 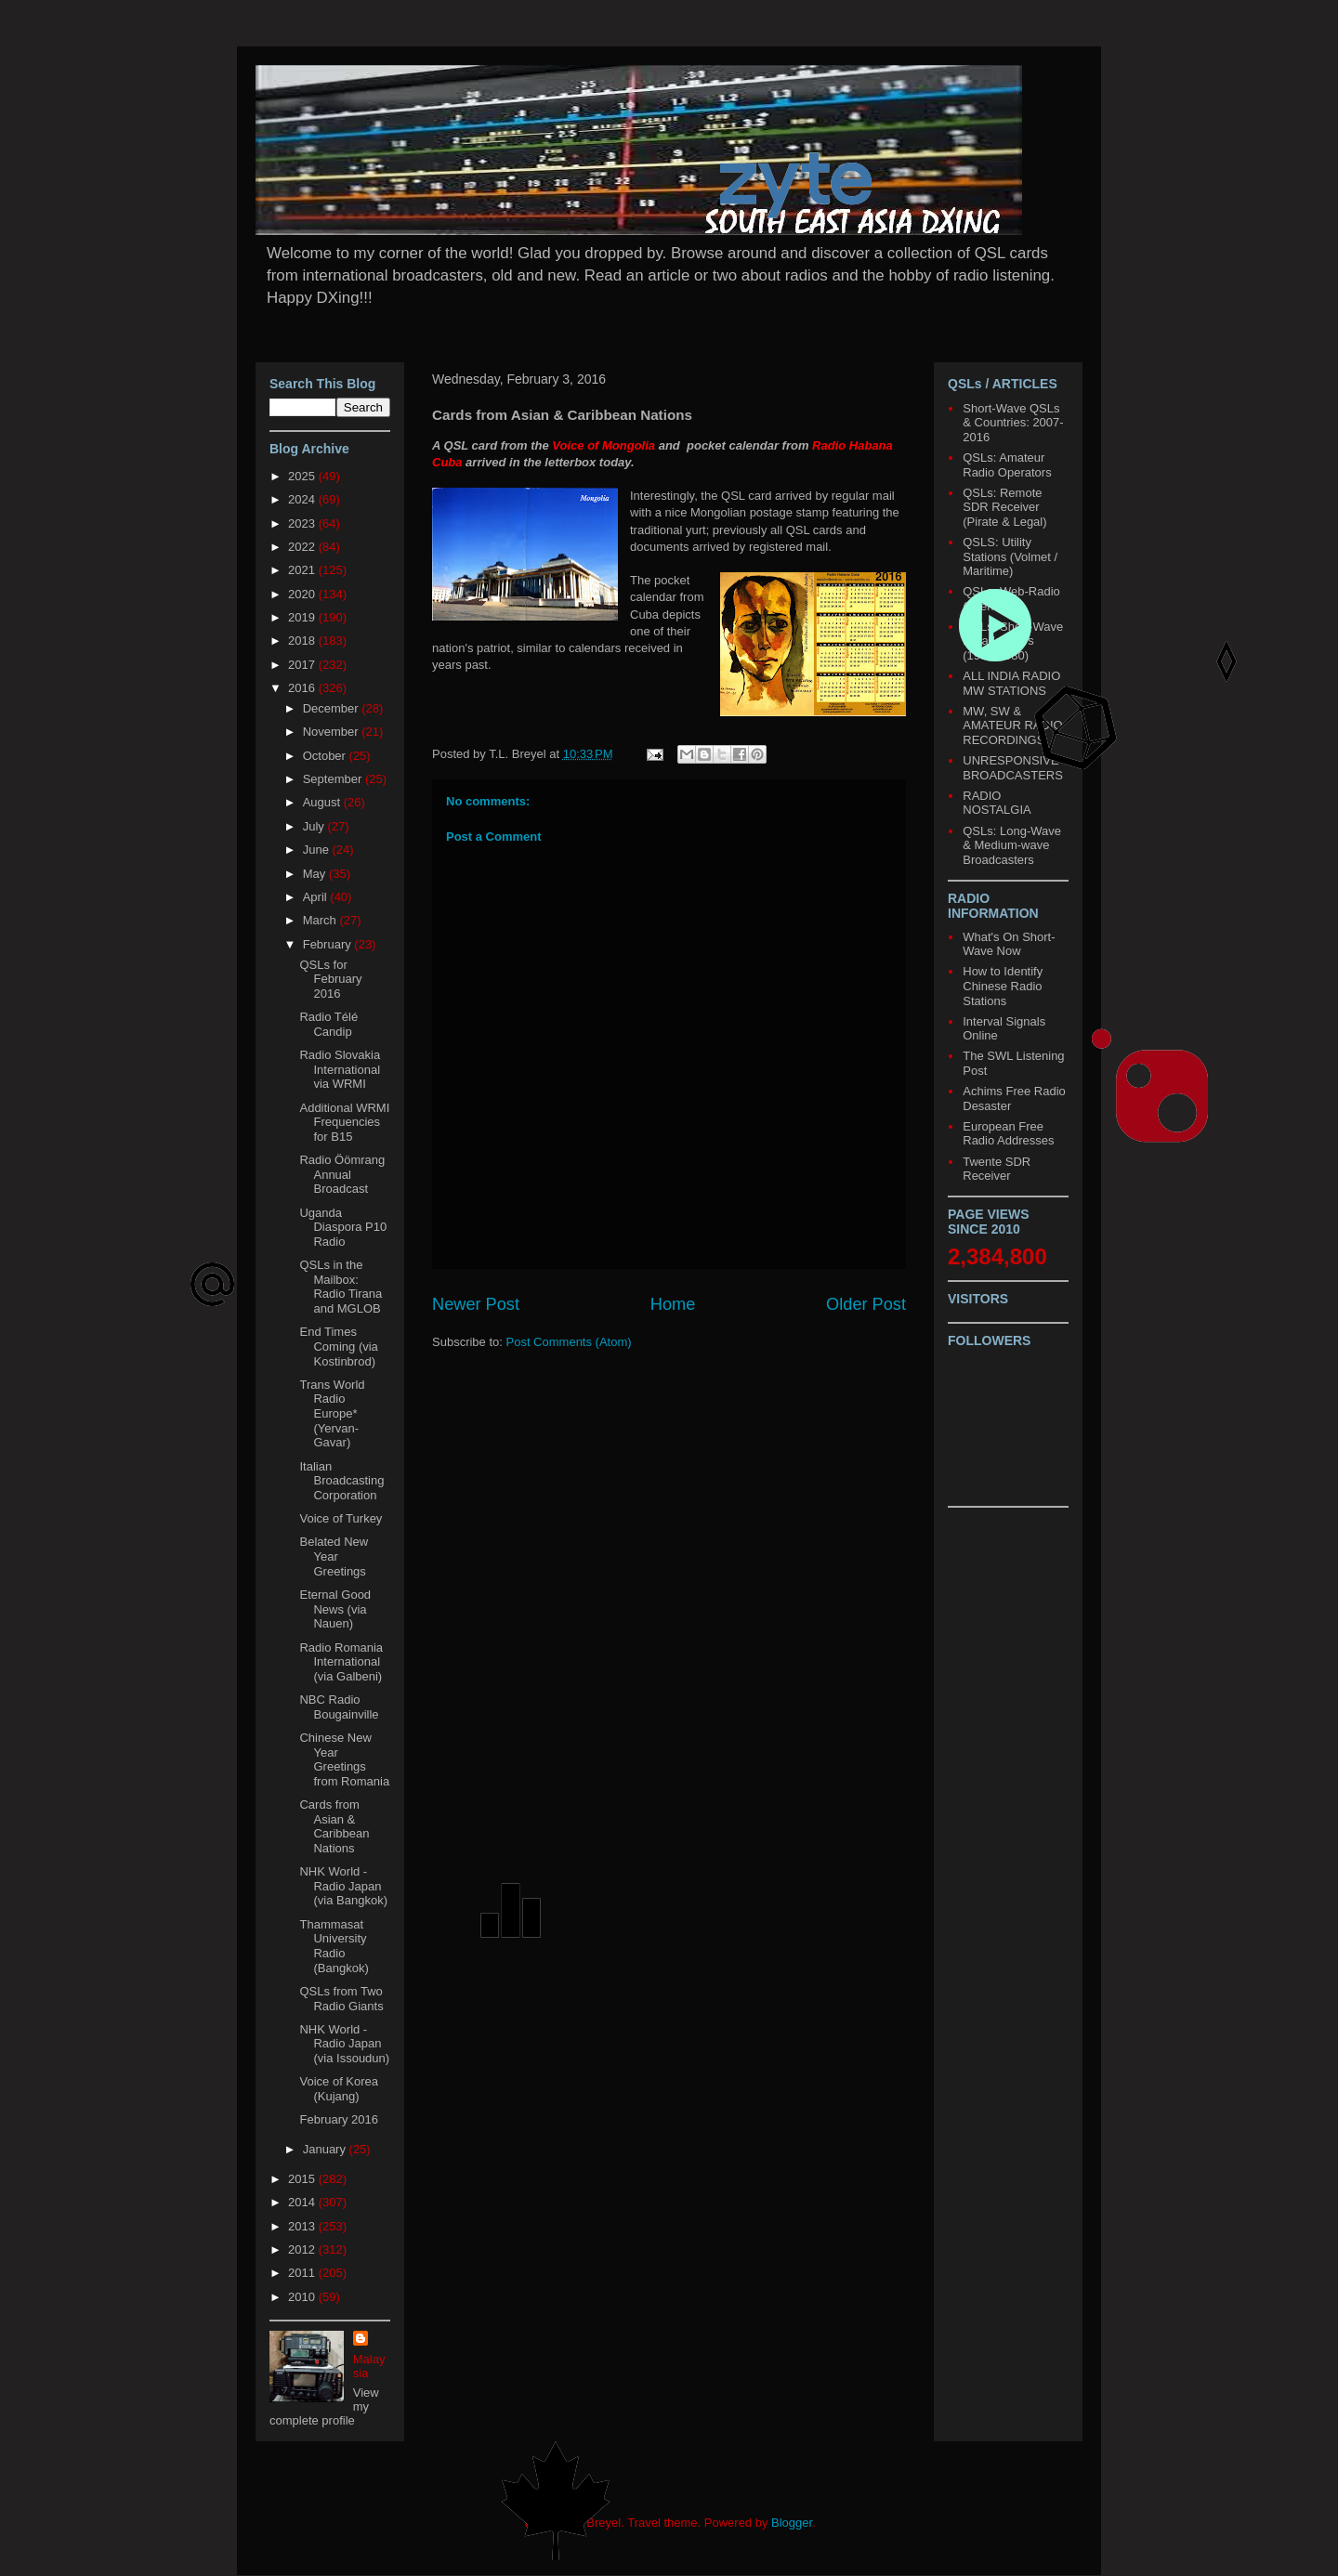 What do you see at coordinates (995, 625) in the screenshot?
I see `open the NewPipe app` at bounding box center [995, 625].